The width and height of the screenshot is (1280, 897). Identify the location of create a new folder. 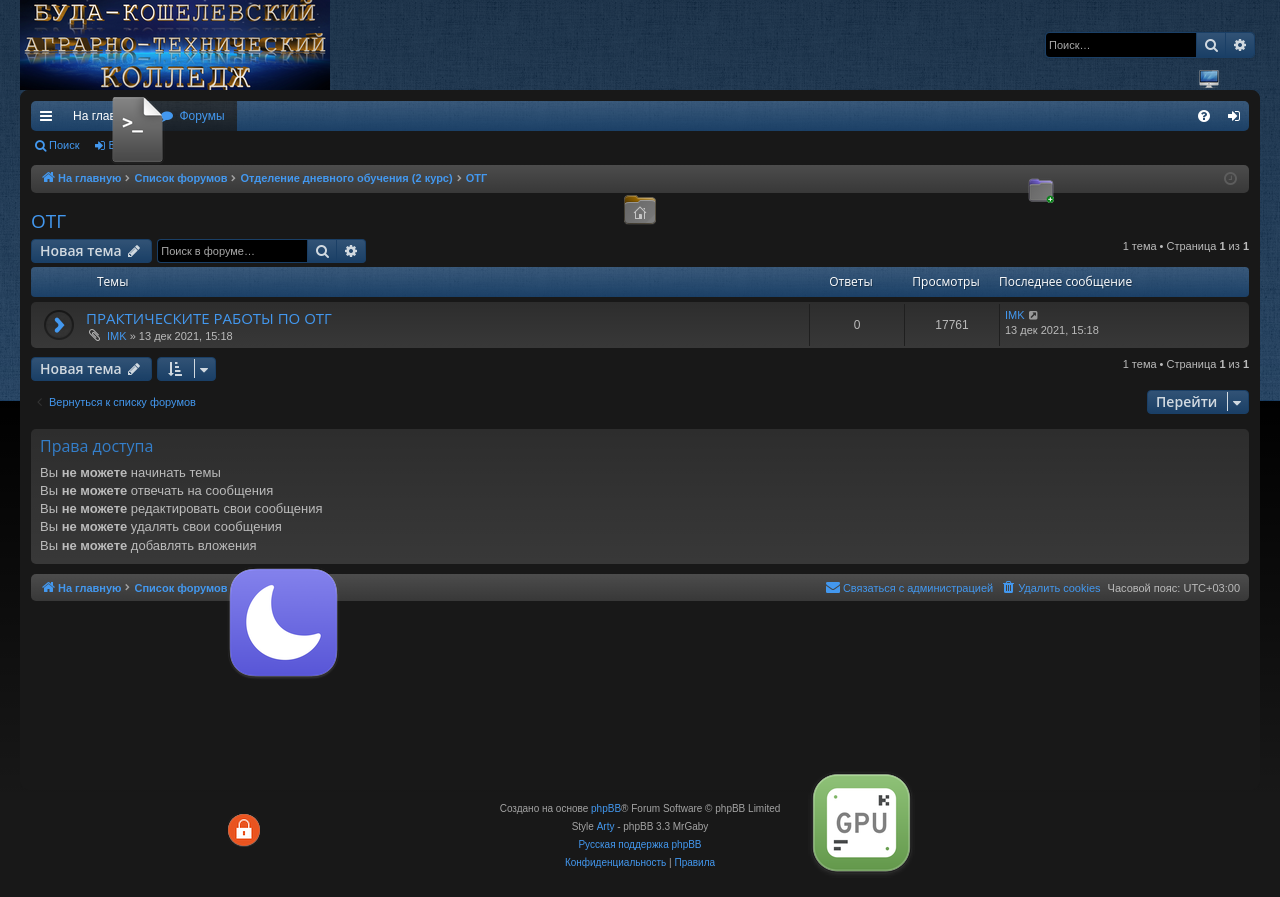
(1041, 190).